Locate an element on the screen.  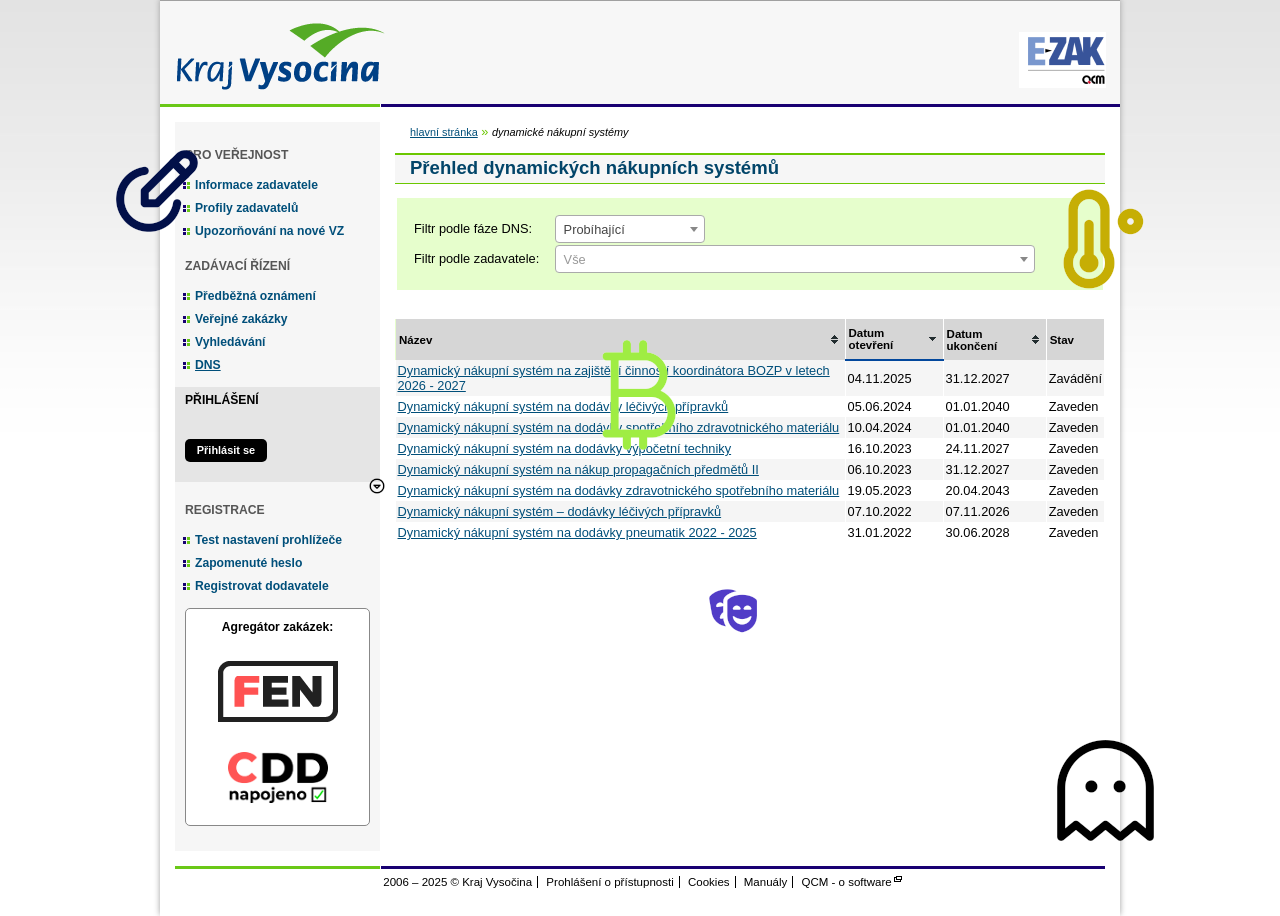
view current temperature is located at coordinates (1097, 239).